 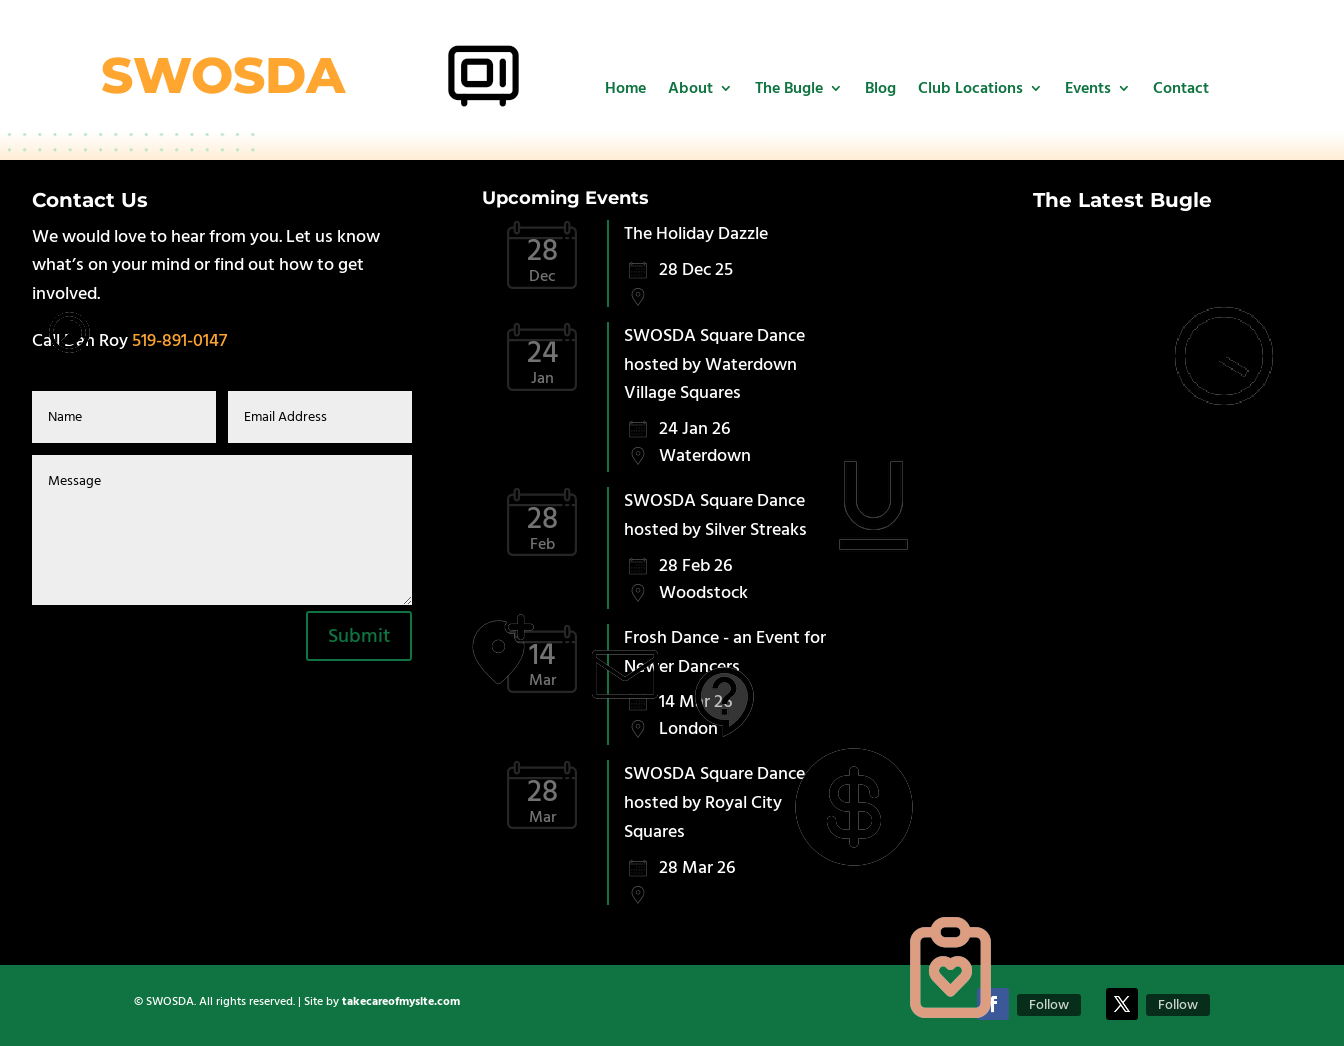 I want to click on access timelapse camera mode, so click(x=69, y=332).